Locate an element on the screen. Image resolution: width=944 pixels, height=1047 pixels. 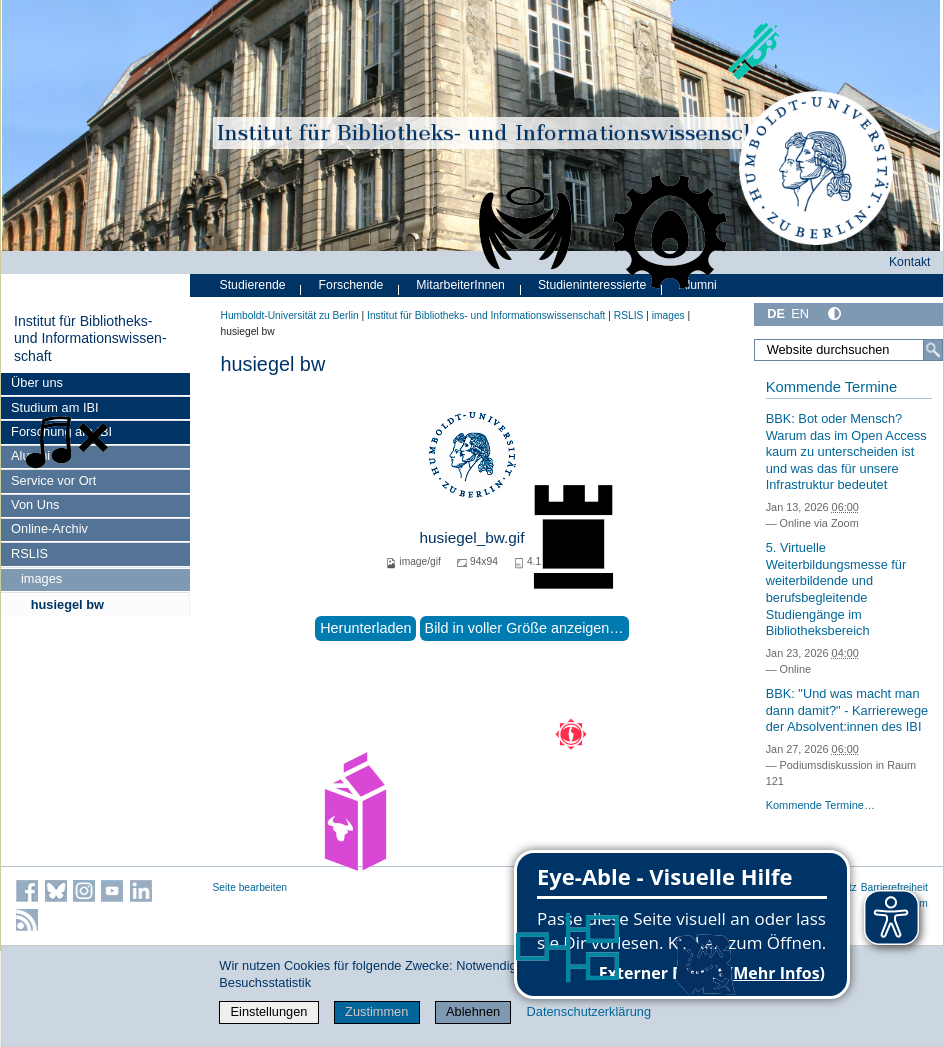
view treasure map or quest location is located at coordinates (705, 964).